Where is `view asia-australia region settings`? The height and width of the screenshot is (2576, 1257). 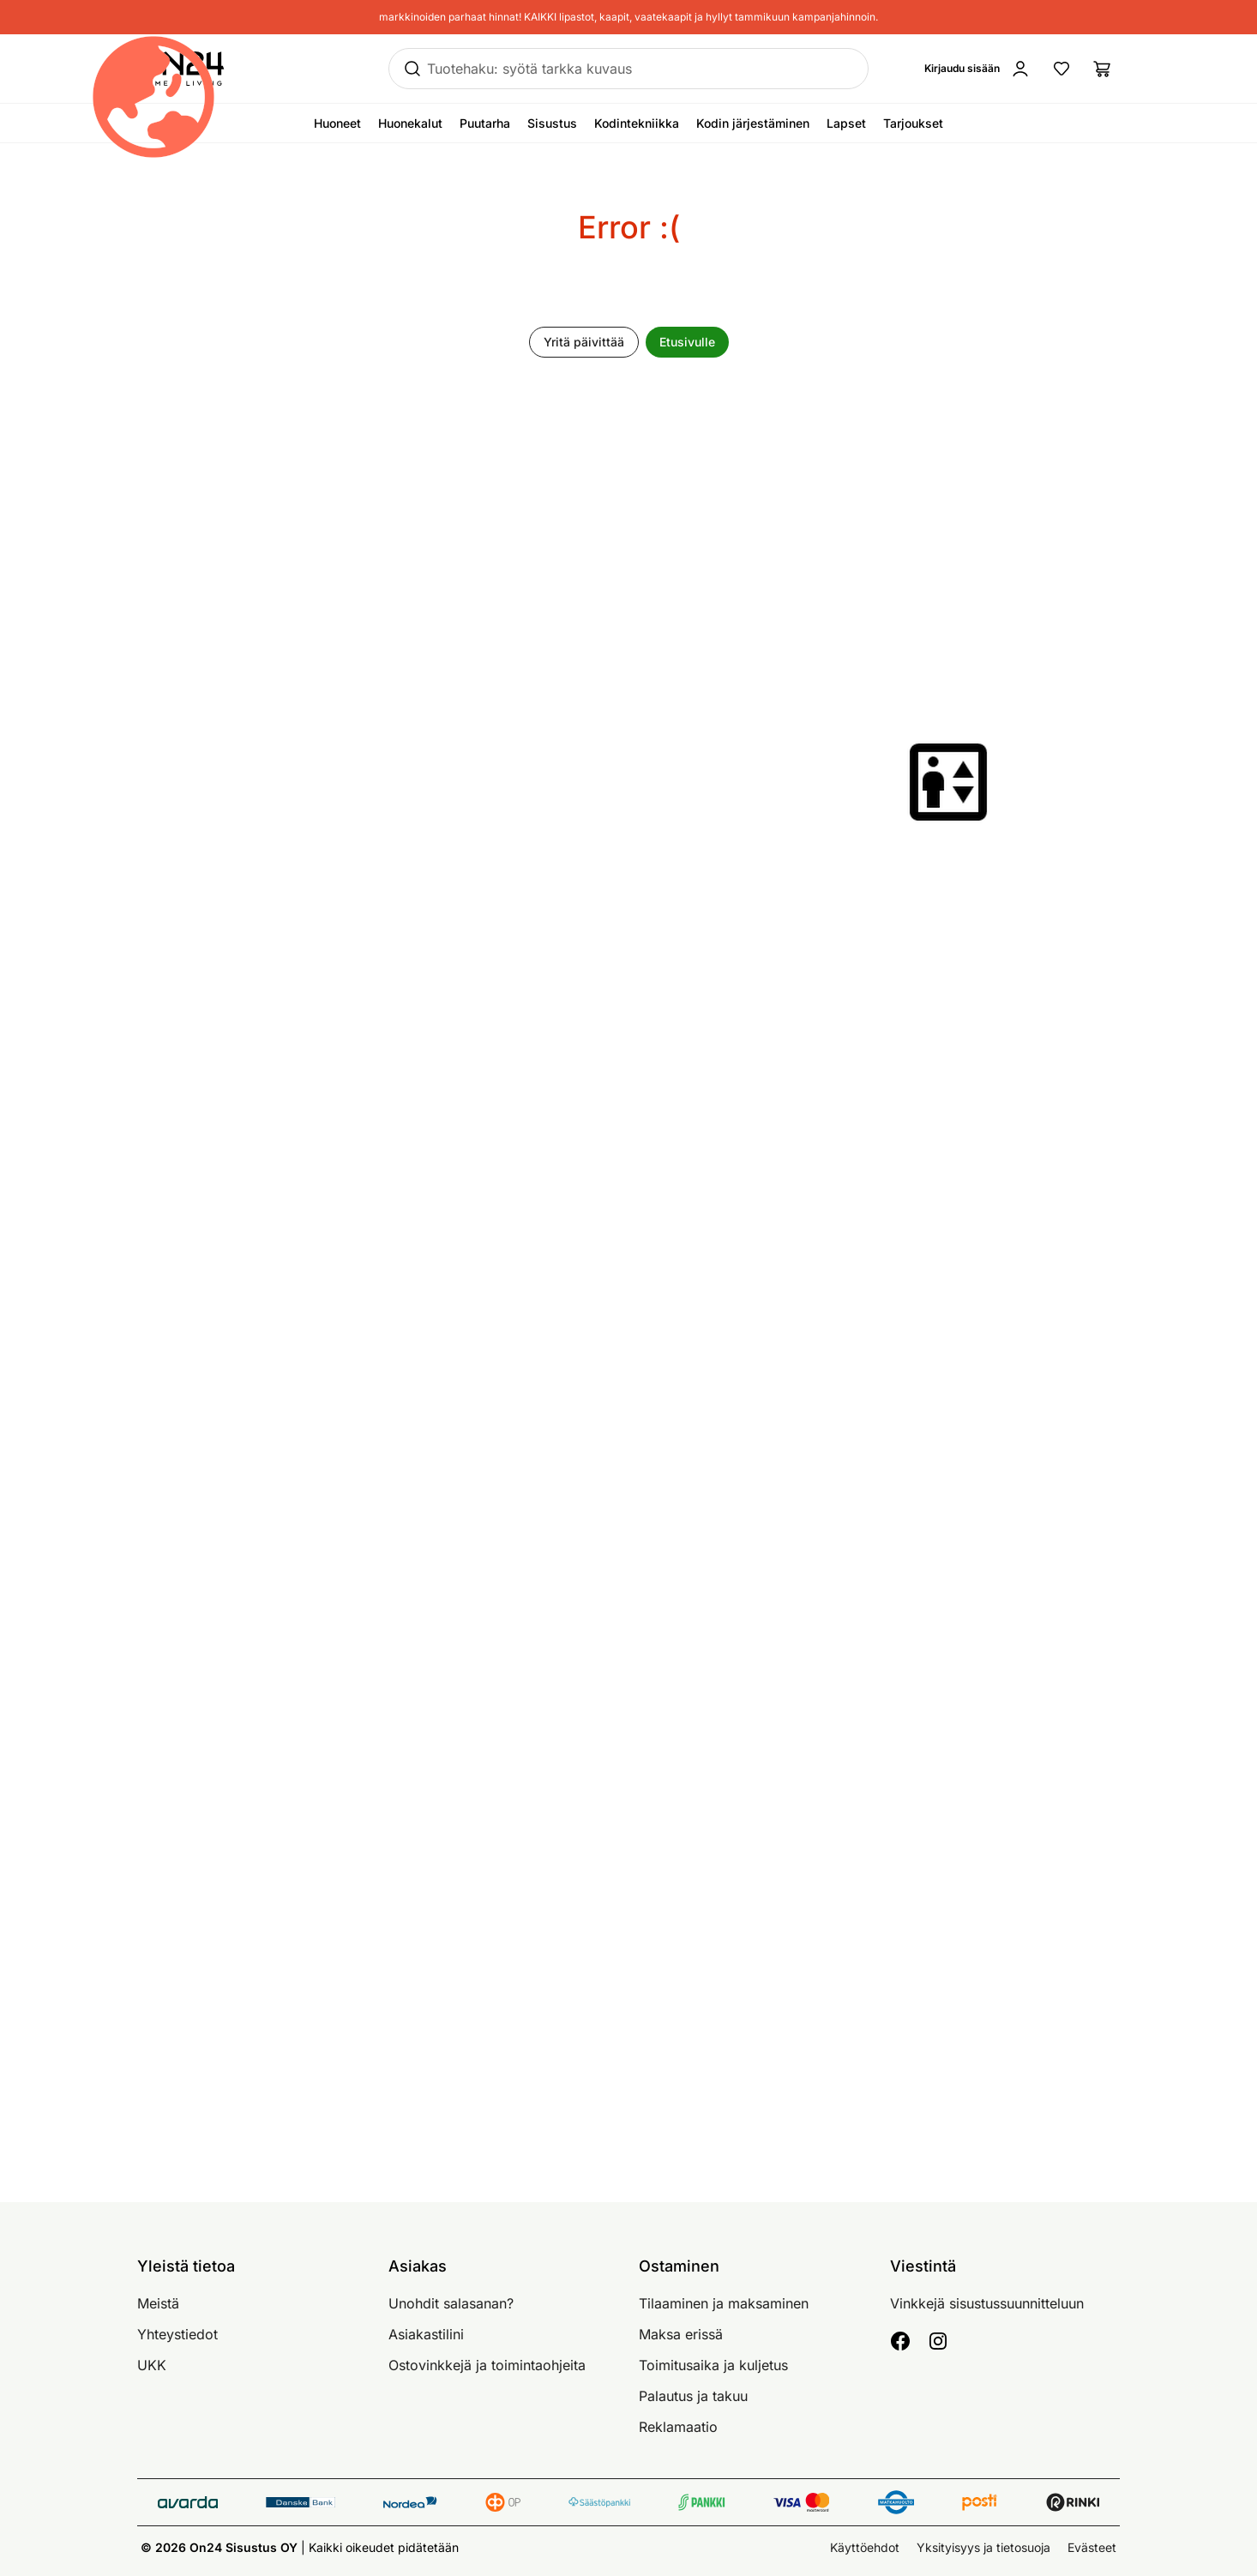 view asia-australia region settings is located at coordinates (153, 97).